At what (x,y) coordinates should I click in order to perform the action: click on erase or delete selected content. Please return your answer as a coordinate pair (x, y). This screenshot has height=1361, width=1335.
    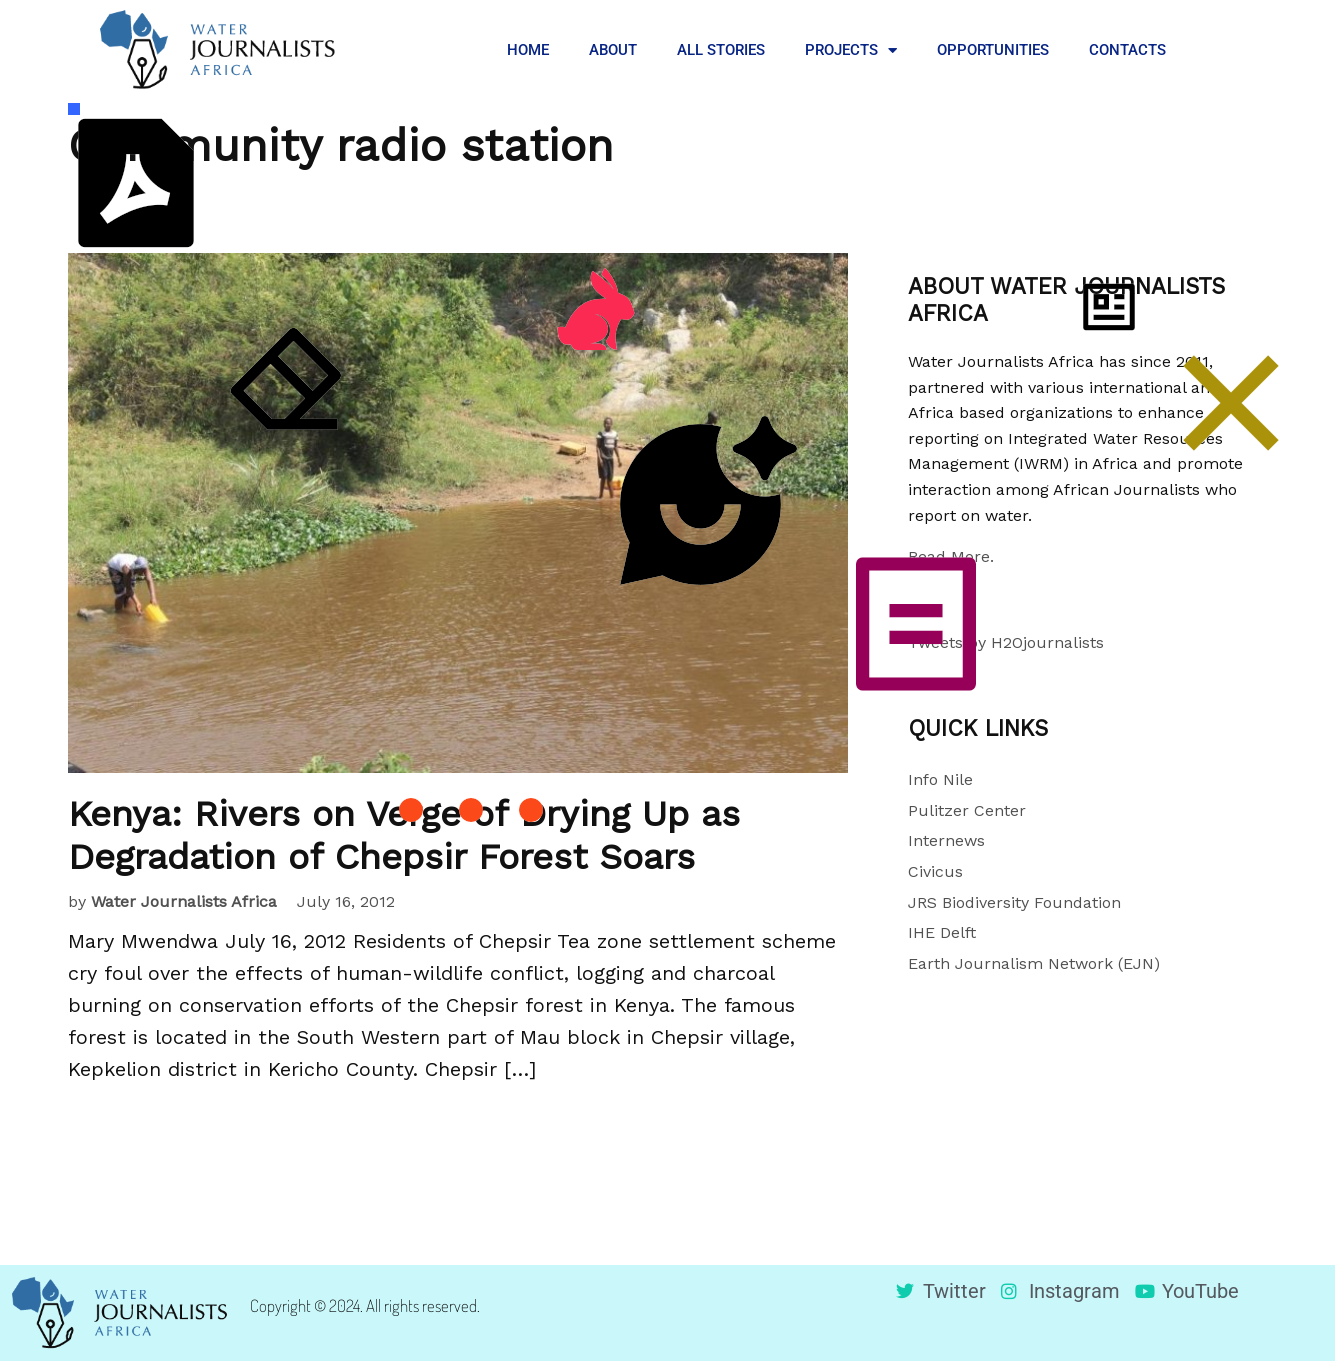
    Looking at the image, I should click on (289, 381).